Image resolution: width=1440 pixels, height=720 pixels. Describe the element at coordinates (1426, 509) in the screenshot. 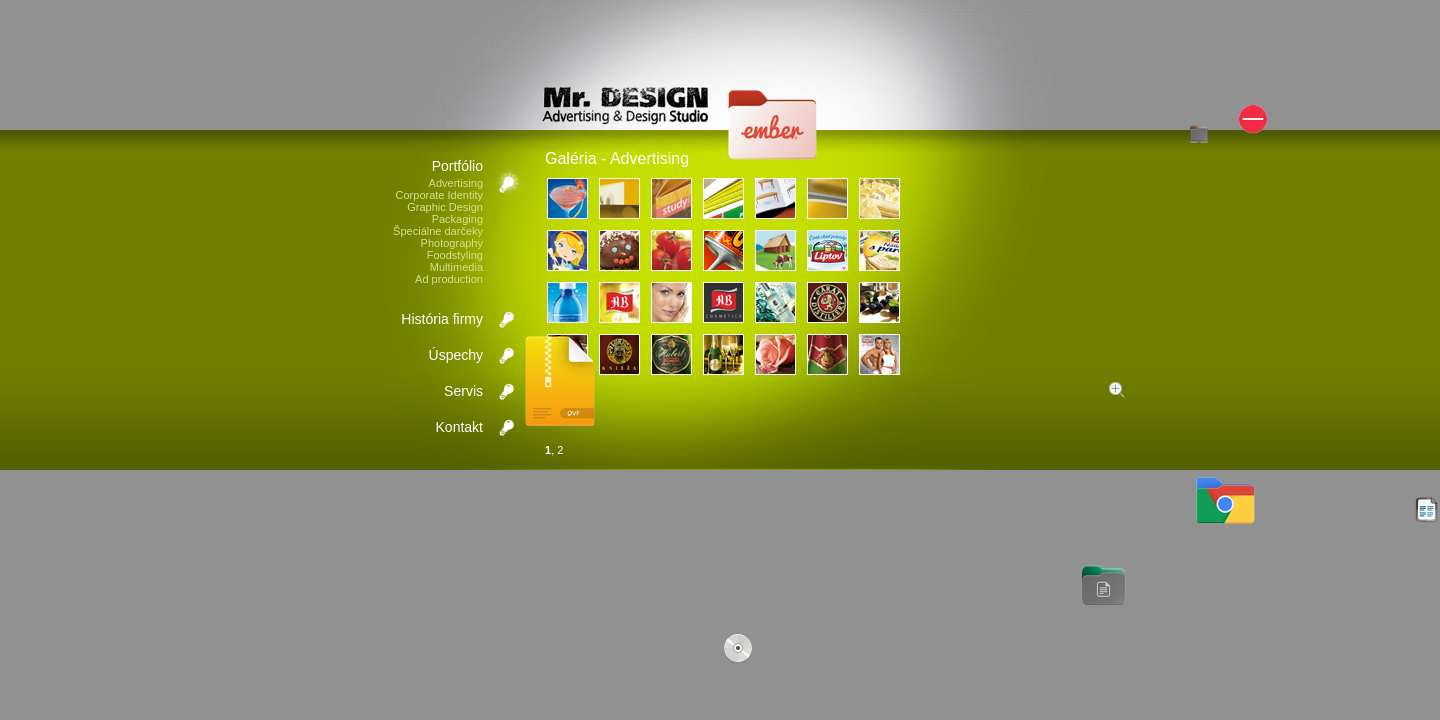

I see `libreoffice master document file type` at that location.